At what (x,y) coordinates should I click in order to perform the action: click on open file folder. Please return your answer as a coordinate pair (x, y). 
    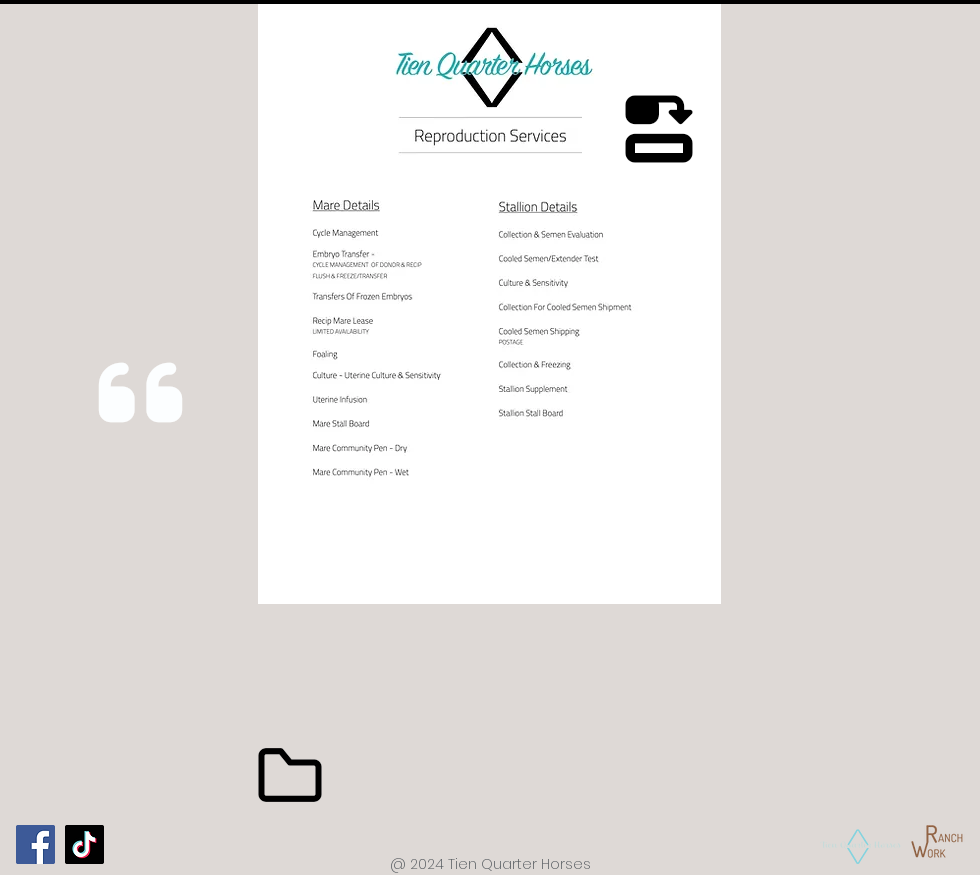
    Looking at the image, I should click on (290, 775).